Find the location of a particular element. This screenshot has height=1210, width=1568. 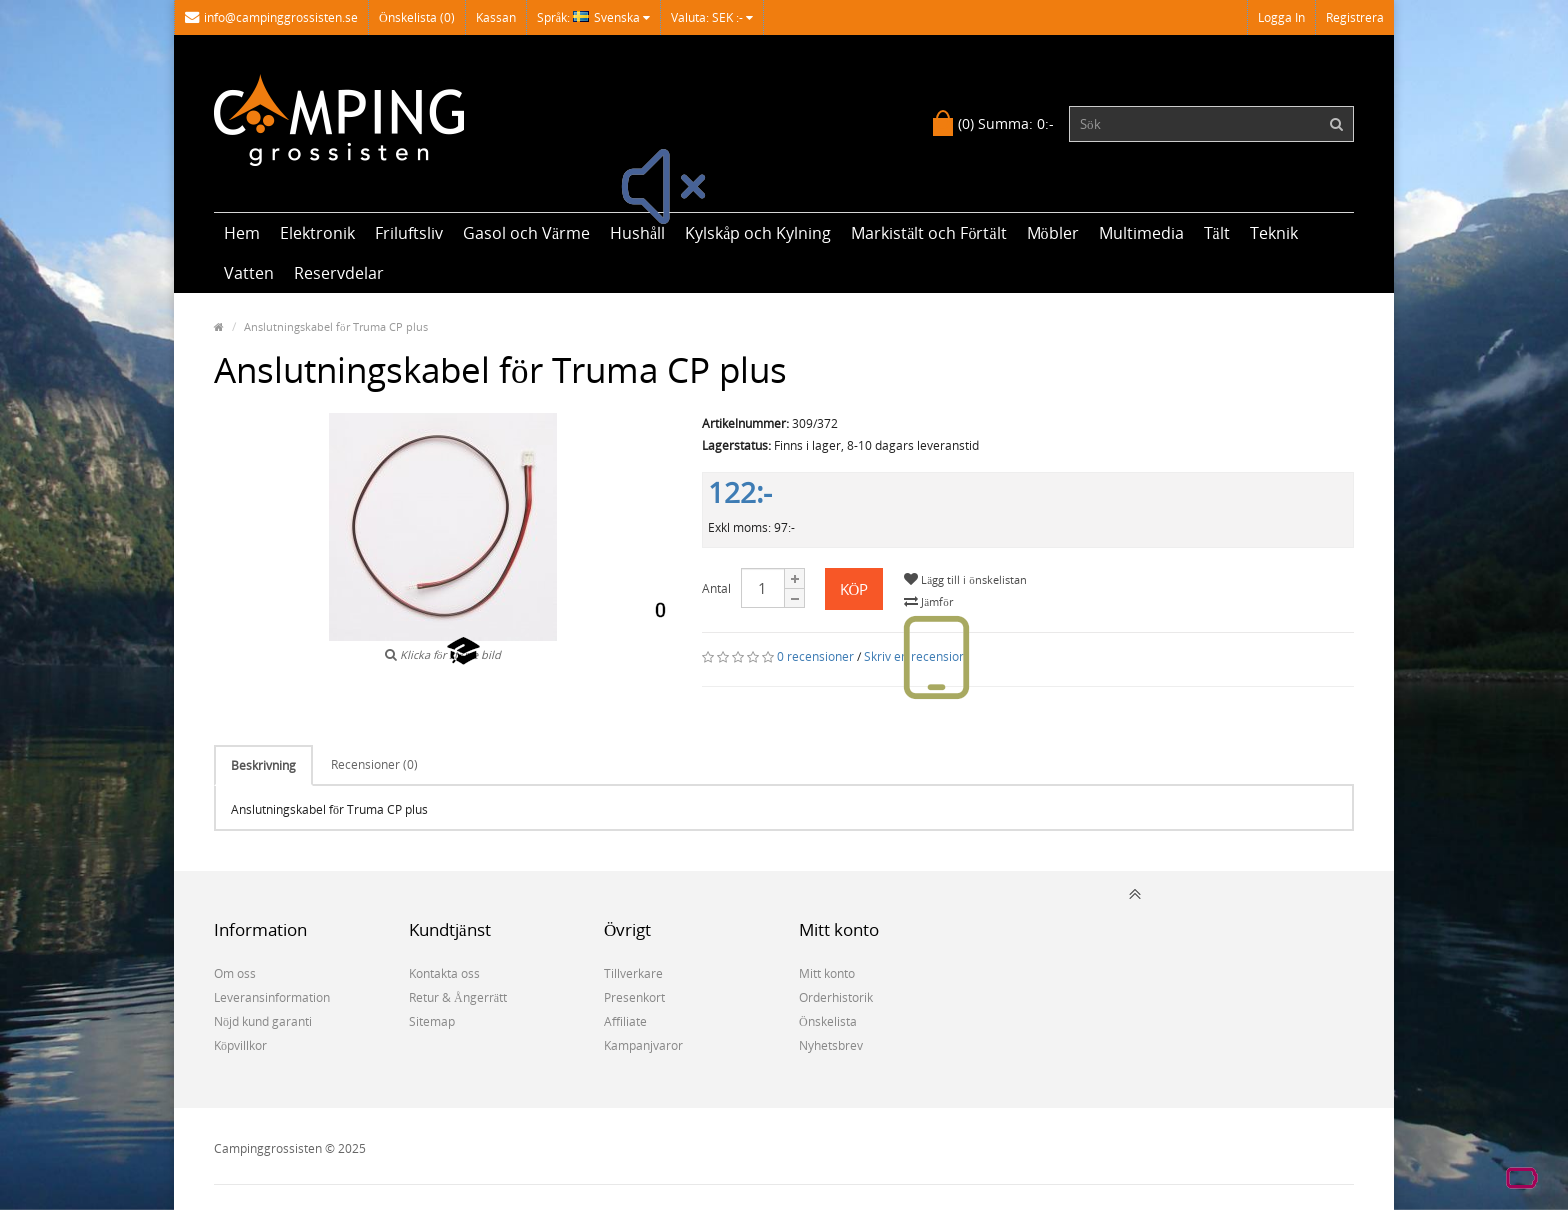

view on tablet device is located at coordinates (936, 657).